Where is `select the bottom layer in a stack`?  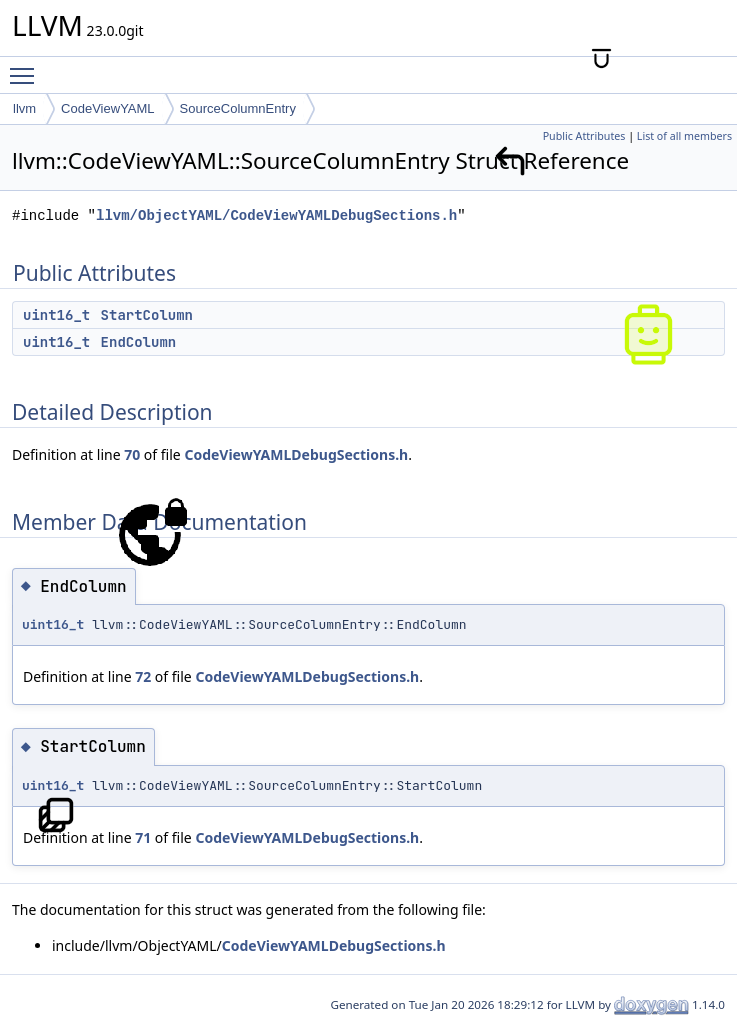
select the bottom layer in a stack is located at coordinates (56, 815).